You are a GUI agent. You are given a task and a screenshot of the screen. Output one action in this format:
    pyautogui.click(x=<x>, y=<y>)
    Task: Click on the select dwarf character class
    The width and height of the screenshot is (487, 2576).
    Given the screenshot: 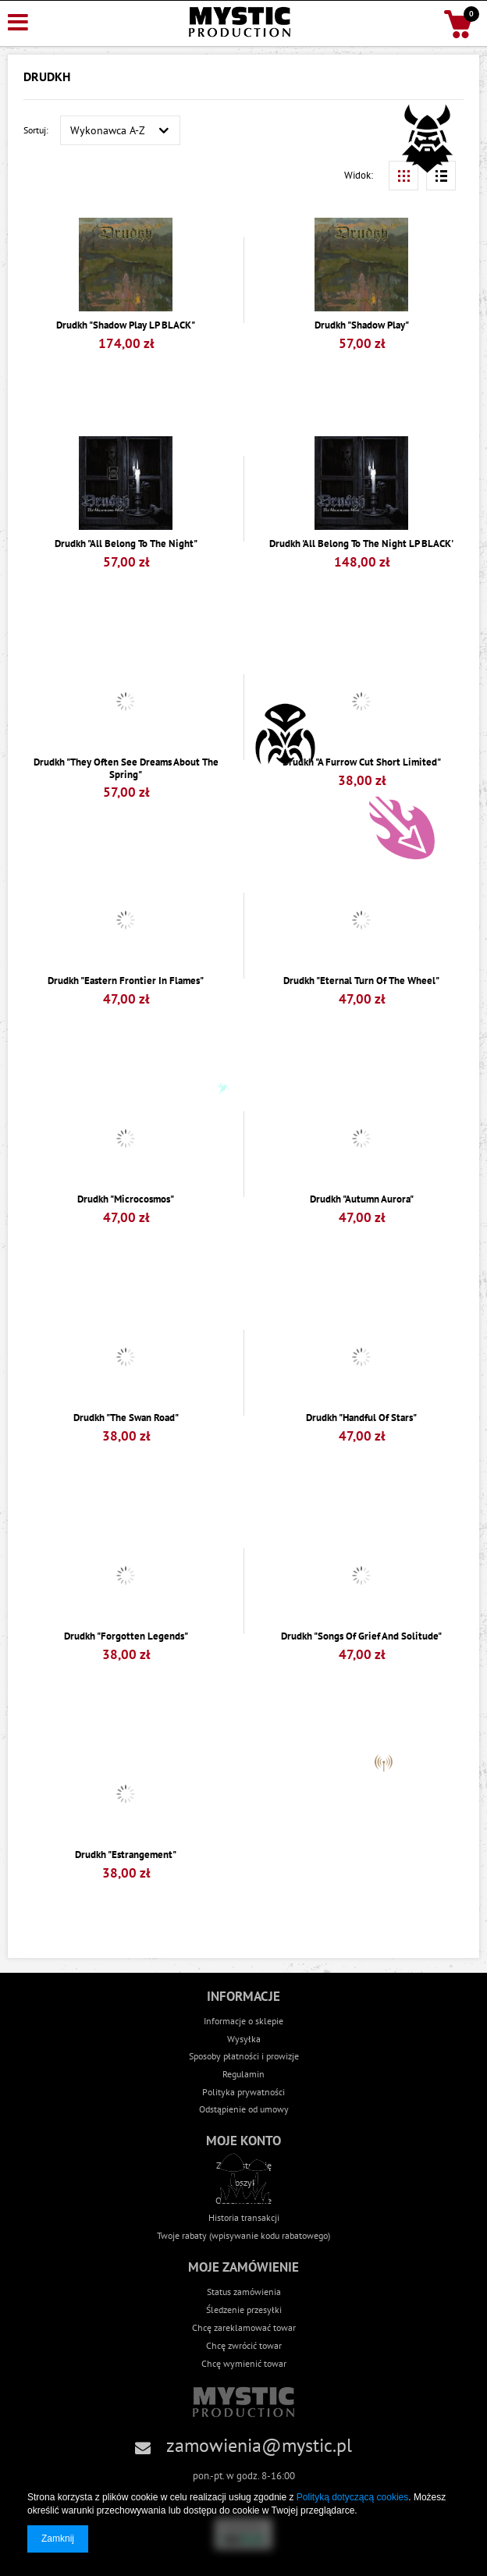 What is the action you would take?
    pyautogui.click(x=427, y=138)
    